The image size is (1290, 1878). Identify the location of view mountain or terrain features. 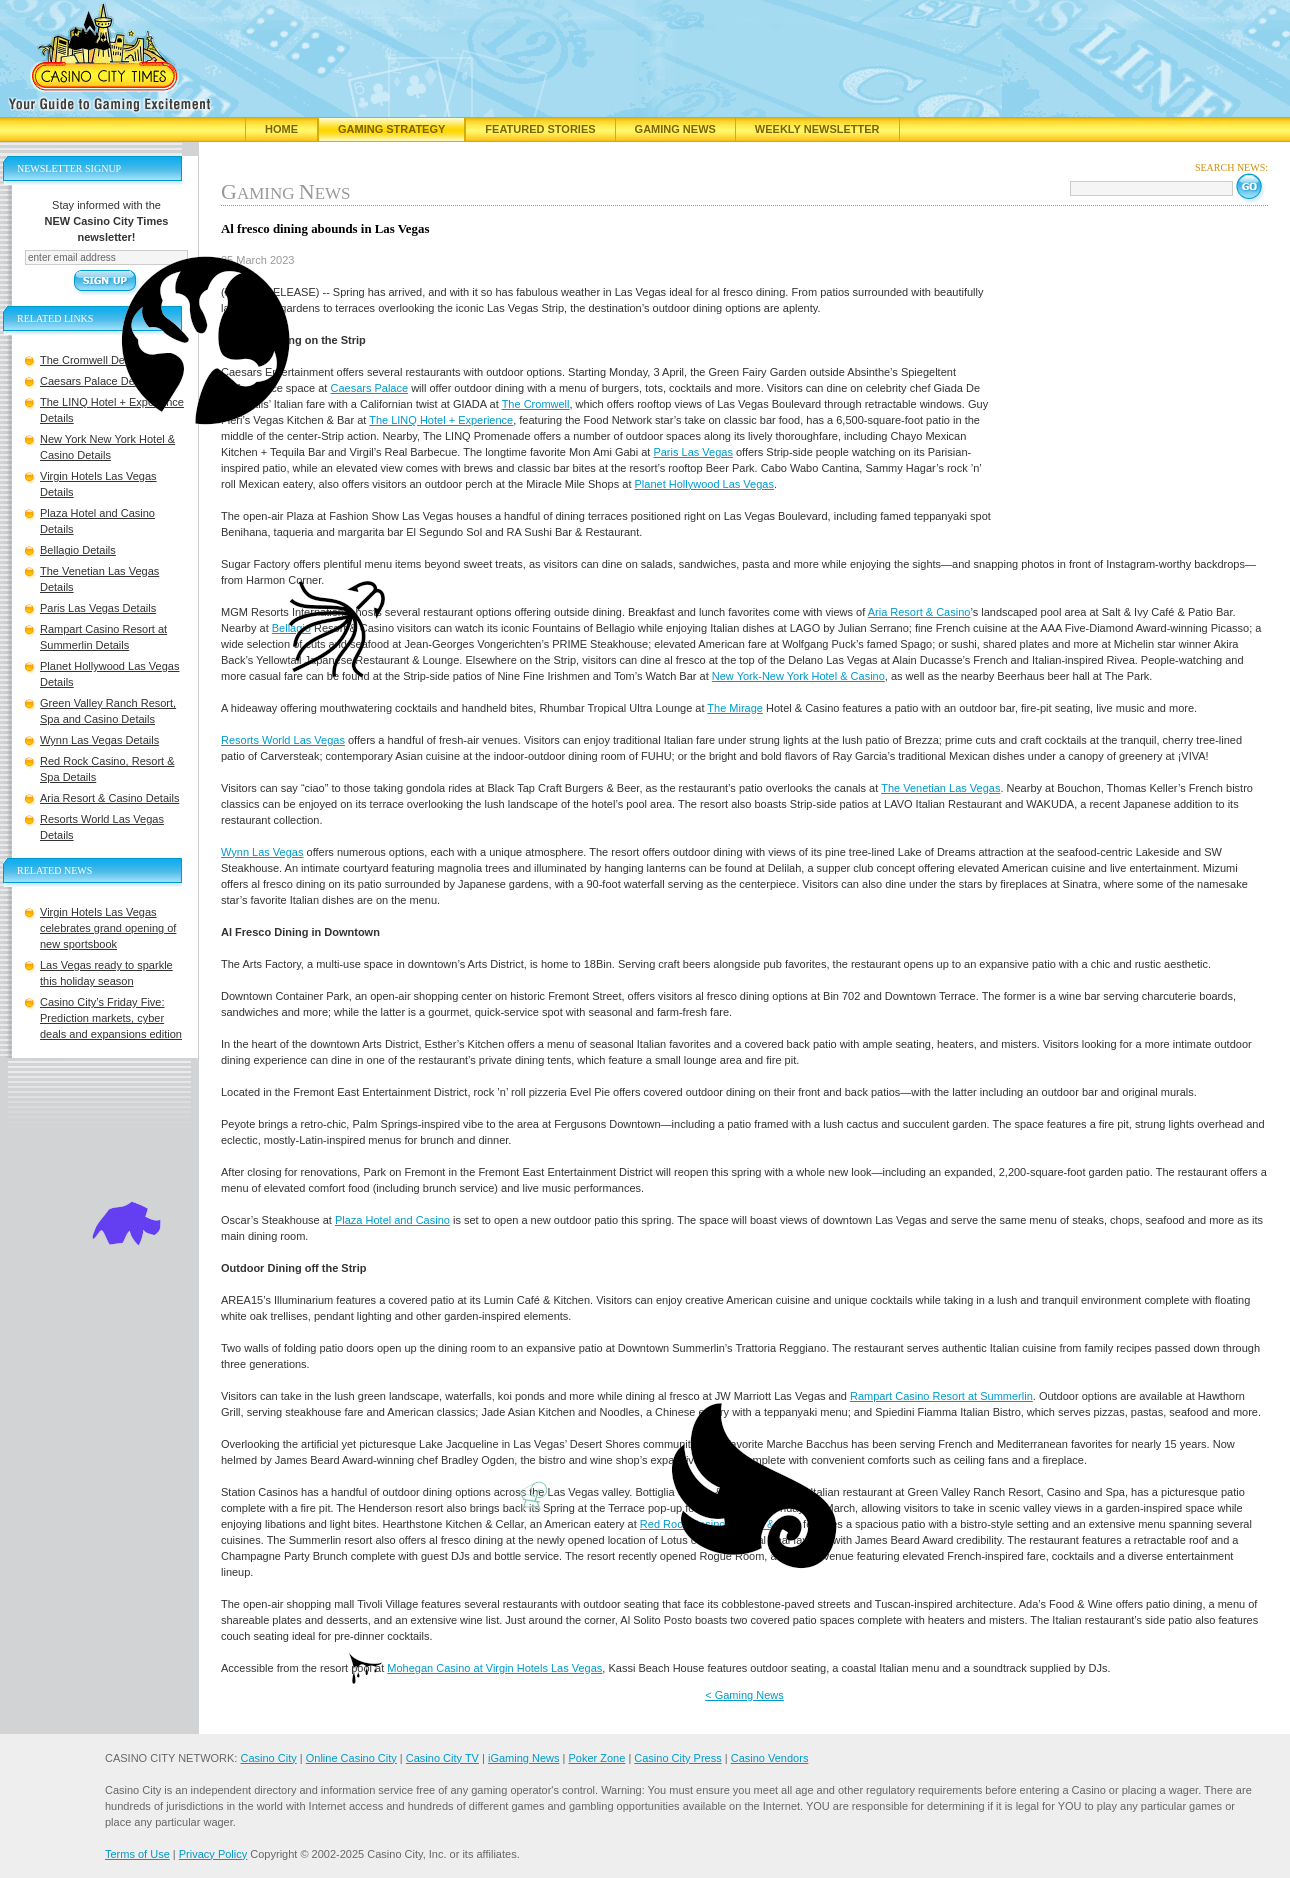
(89, 32).